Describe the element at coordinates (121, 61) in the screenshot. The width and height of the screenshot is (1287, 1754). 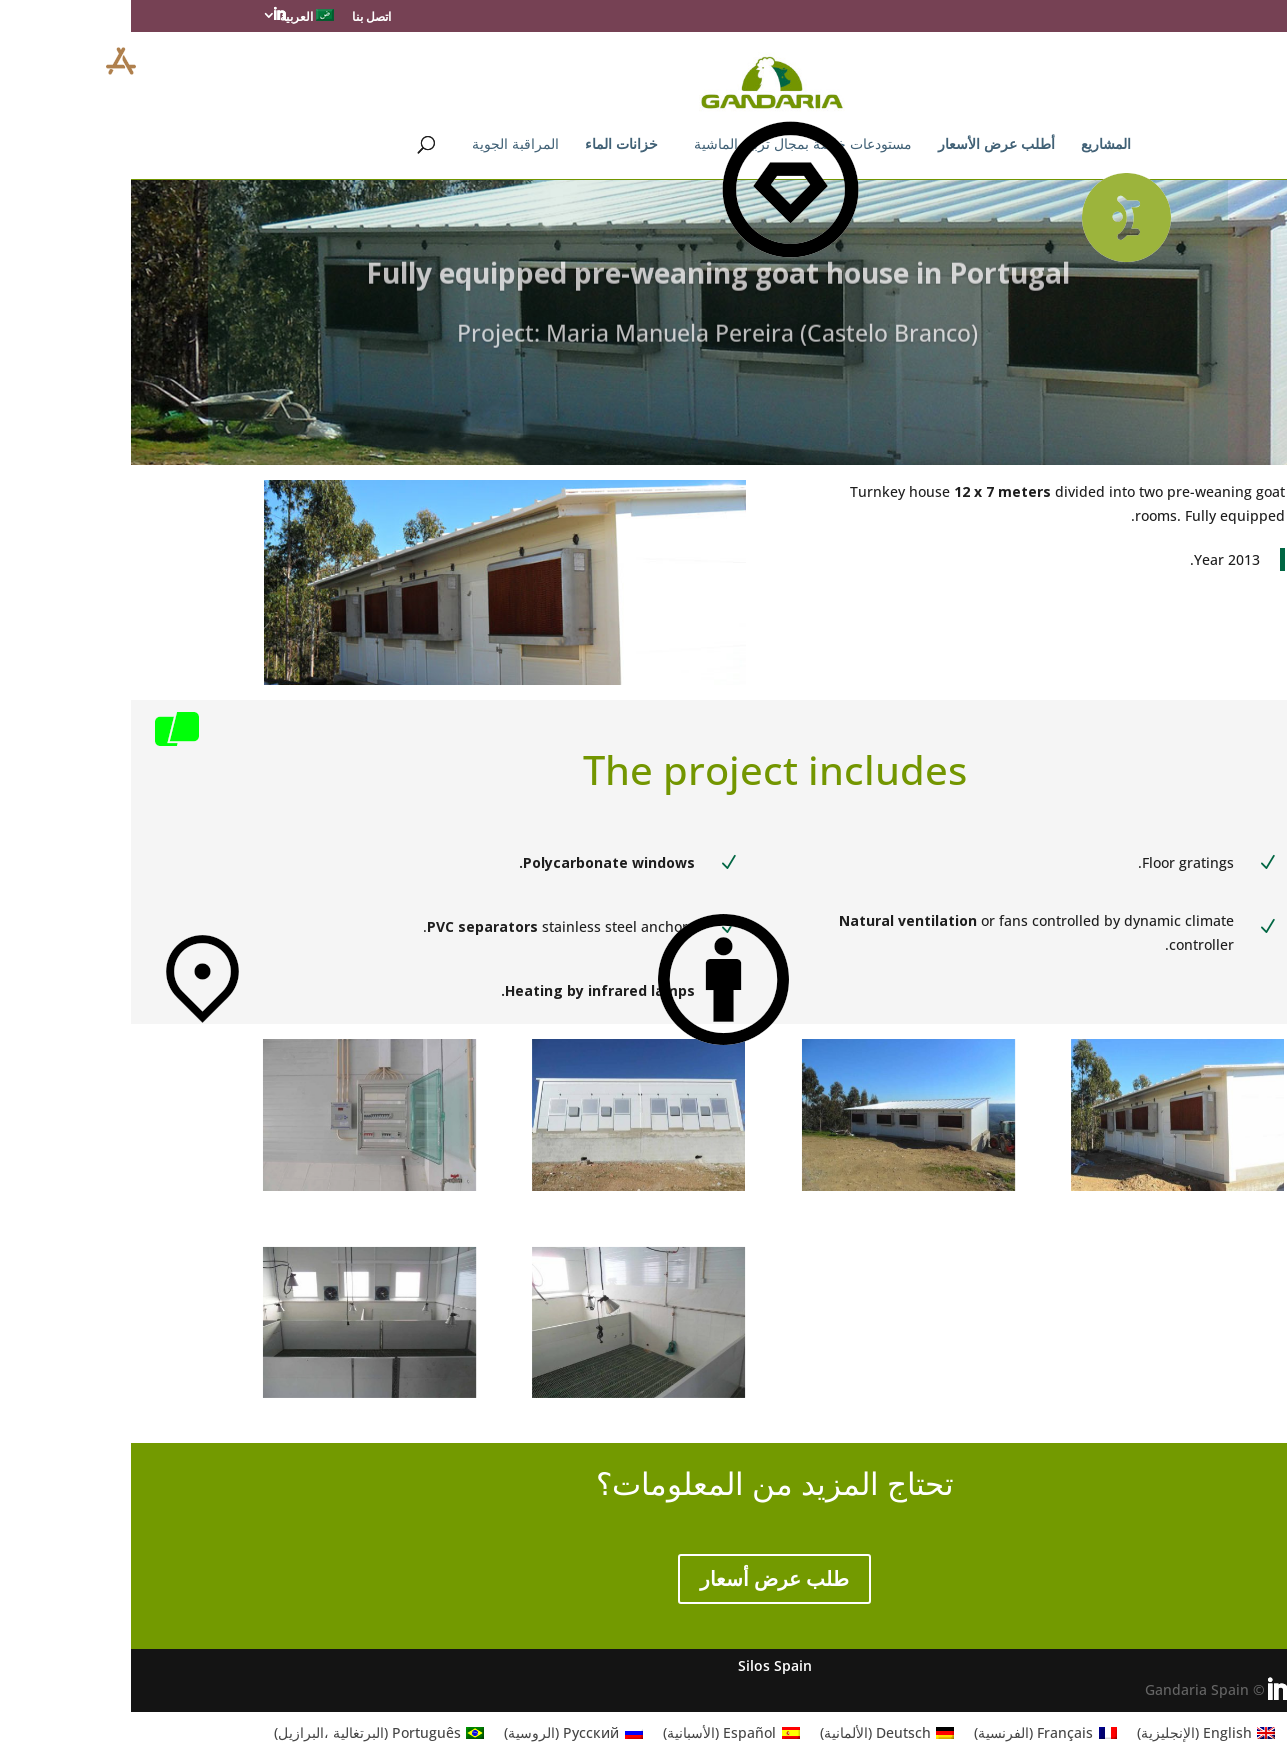
I see `open the App Store` at that location.